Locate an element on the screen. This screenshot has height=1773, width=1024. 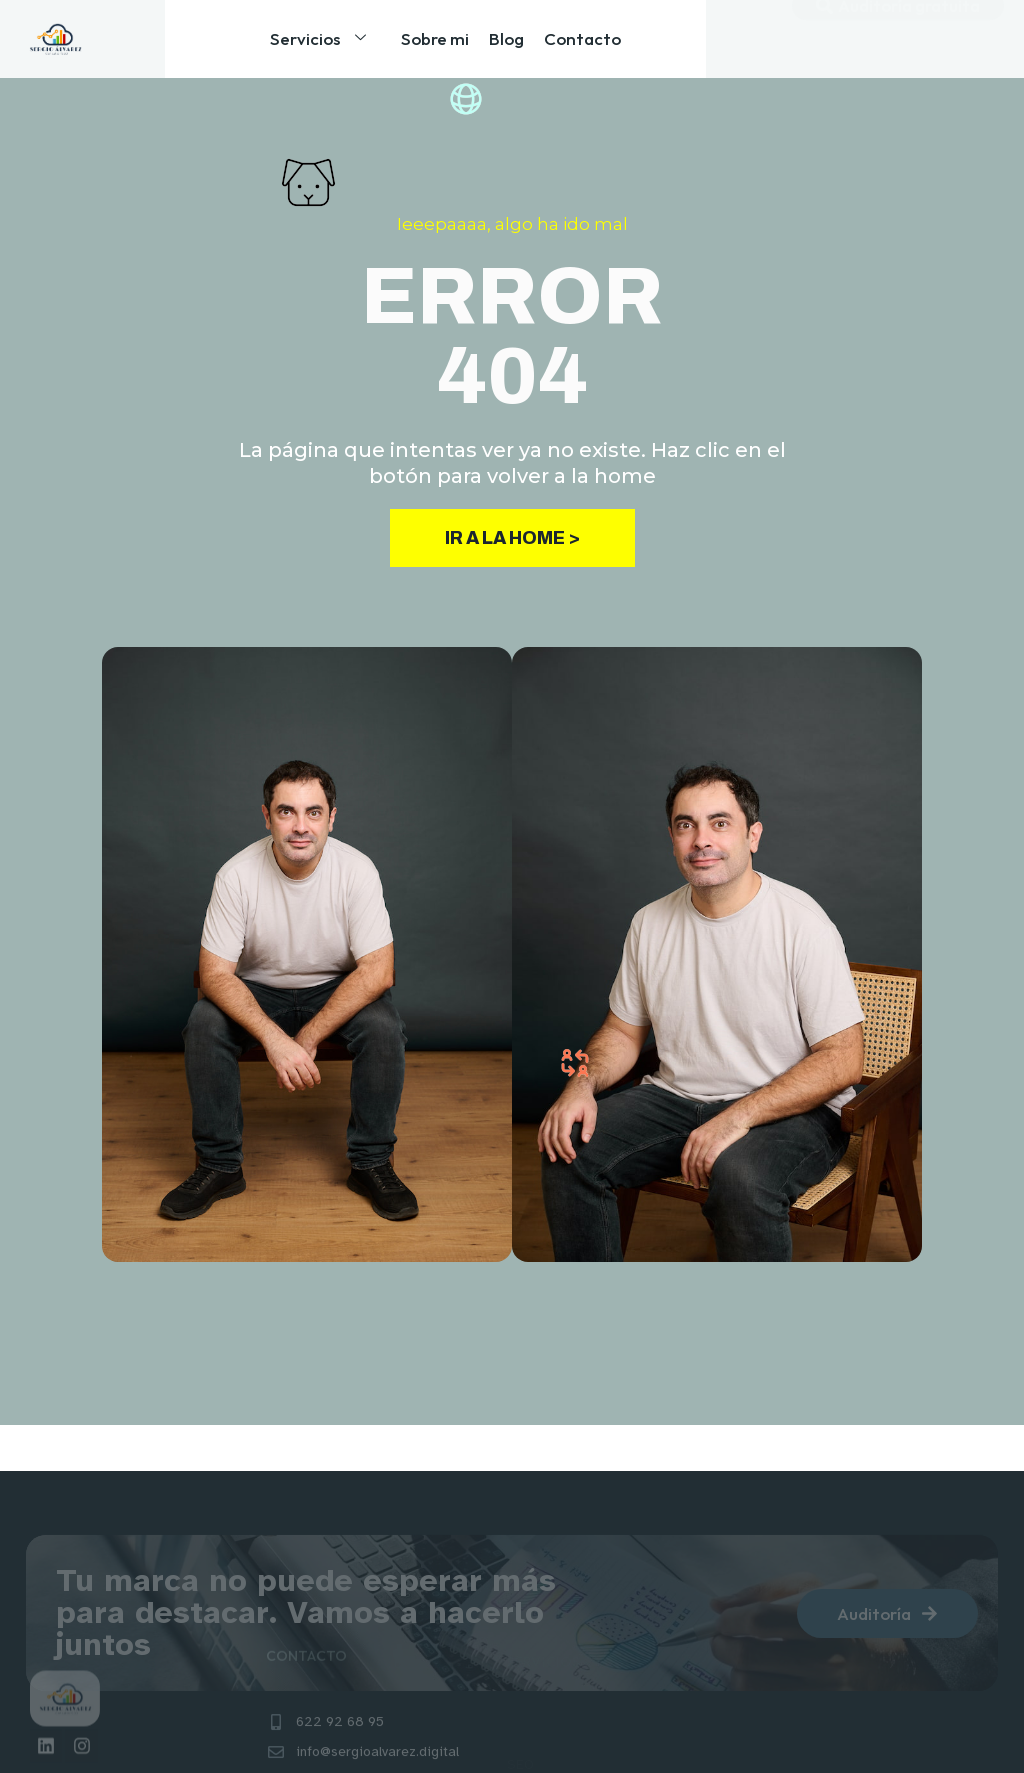
view pet-related content or settings is located at coordinates (308, 183).